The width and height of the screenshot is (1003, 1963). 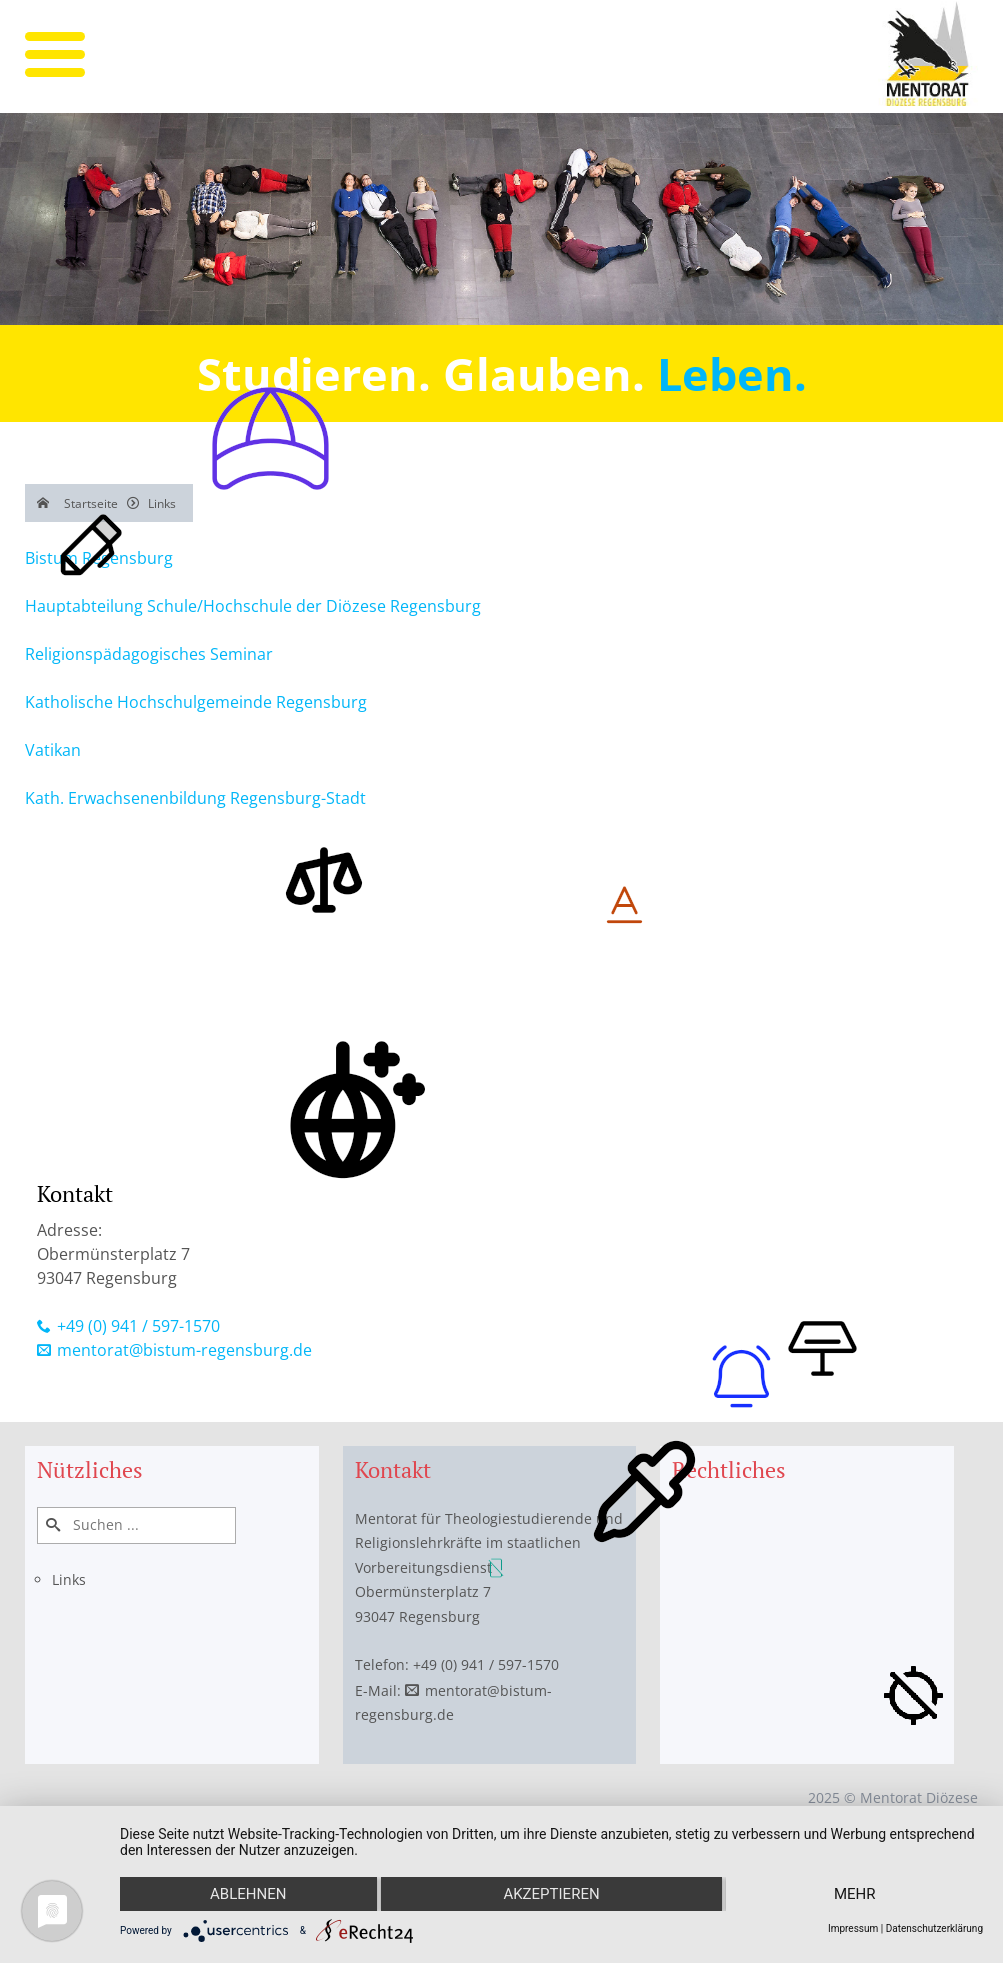 I want to click on pick a color from the screen, so click(x=644, y=1491).